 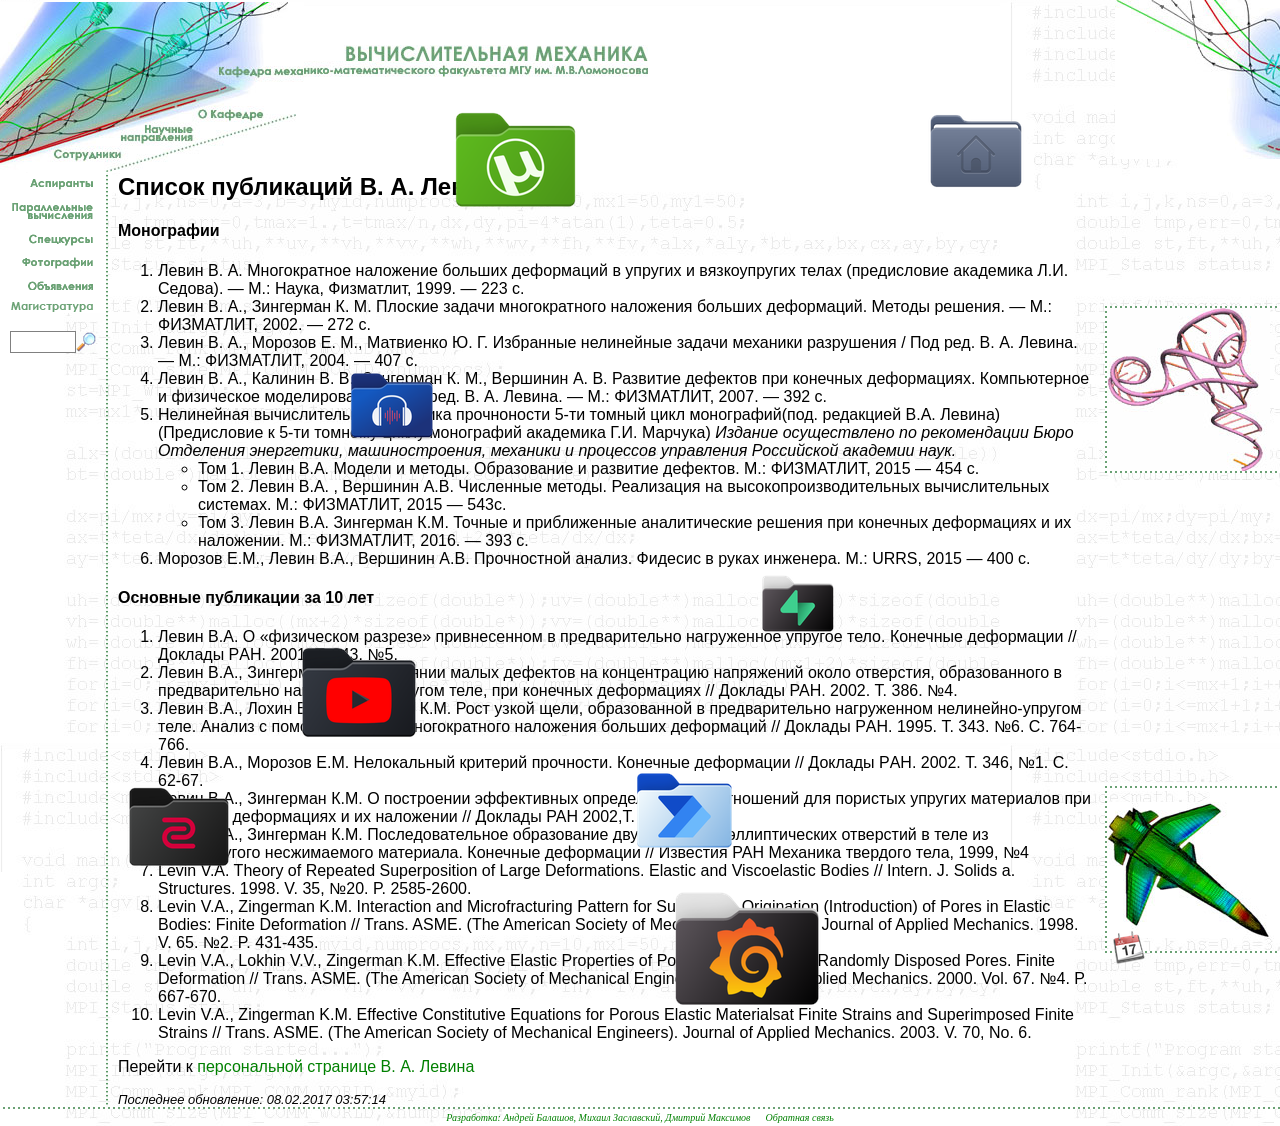 What do you see at coordinates (976, 151) in the screenshot?
I see `open your home folder` at bounding box center [976, 151].